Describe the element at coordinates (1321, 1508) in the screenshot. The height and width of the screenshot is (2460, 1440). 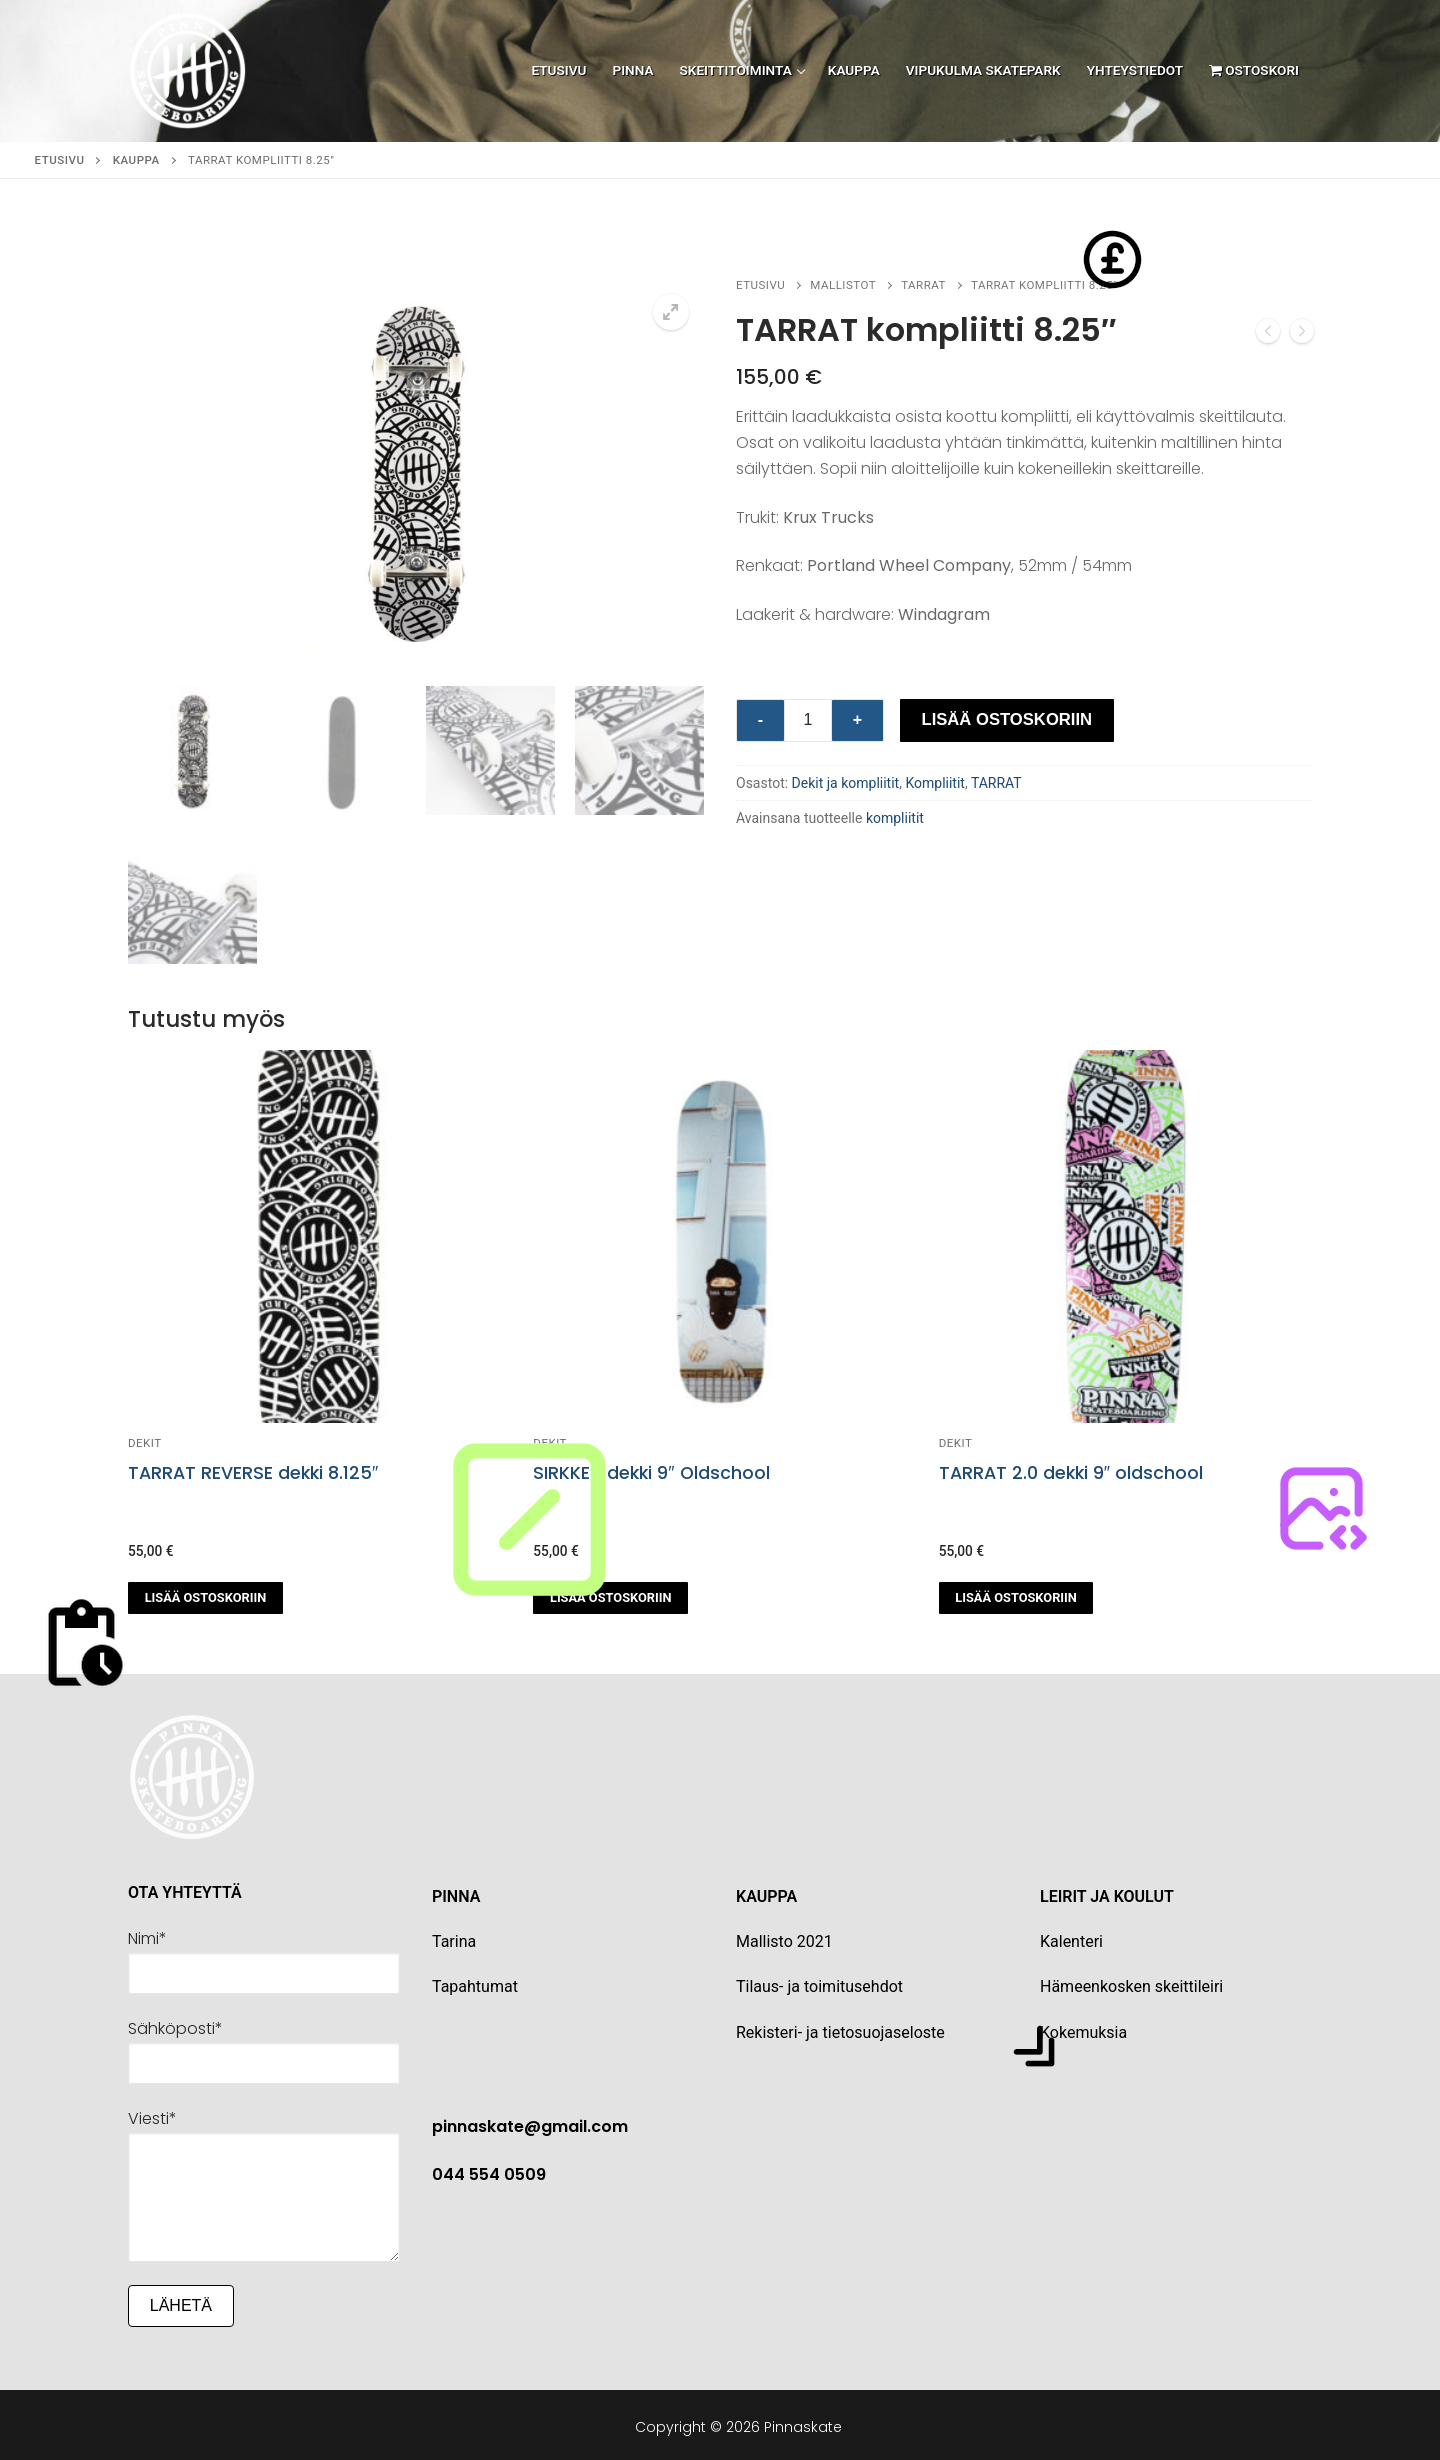
I see `view or edit image source code` at that location.